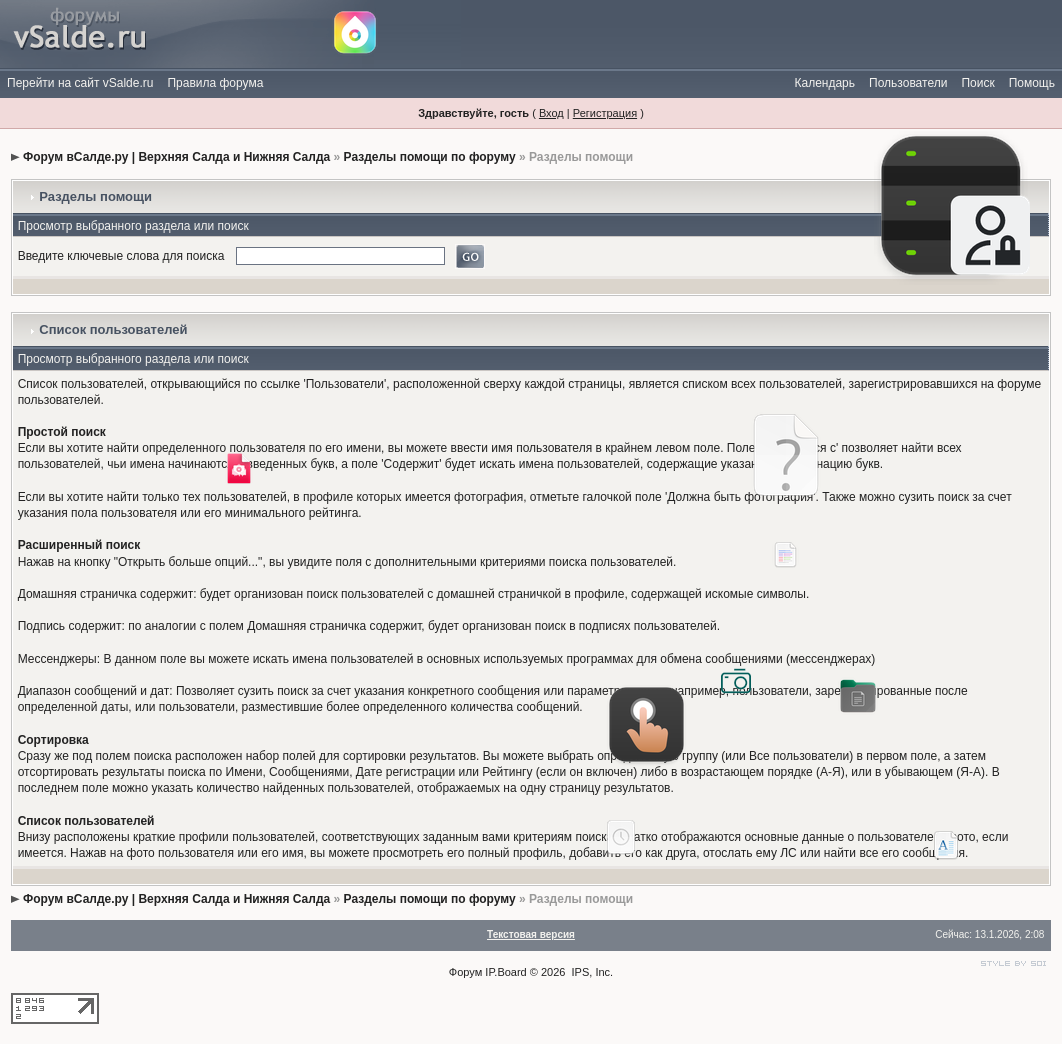  Describe the element at coordinates (952, 208) in the screenshot. I see `configure NIS (network information service) server settings` at that location.